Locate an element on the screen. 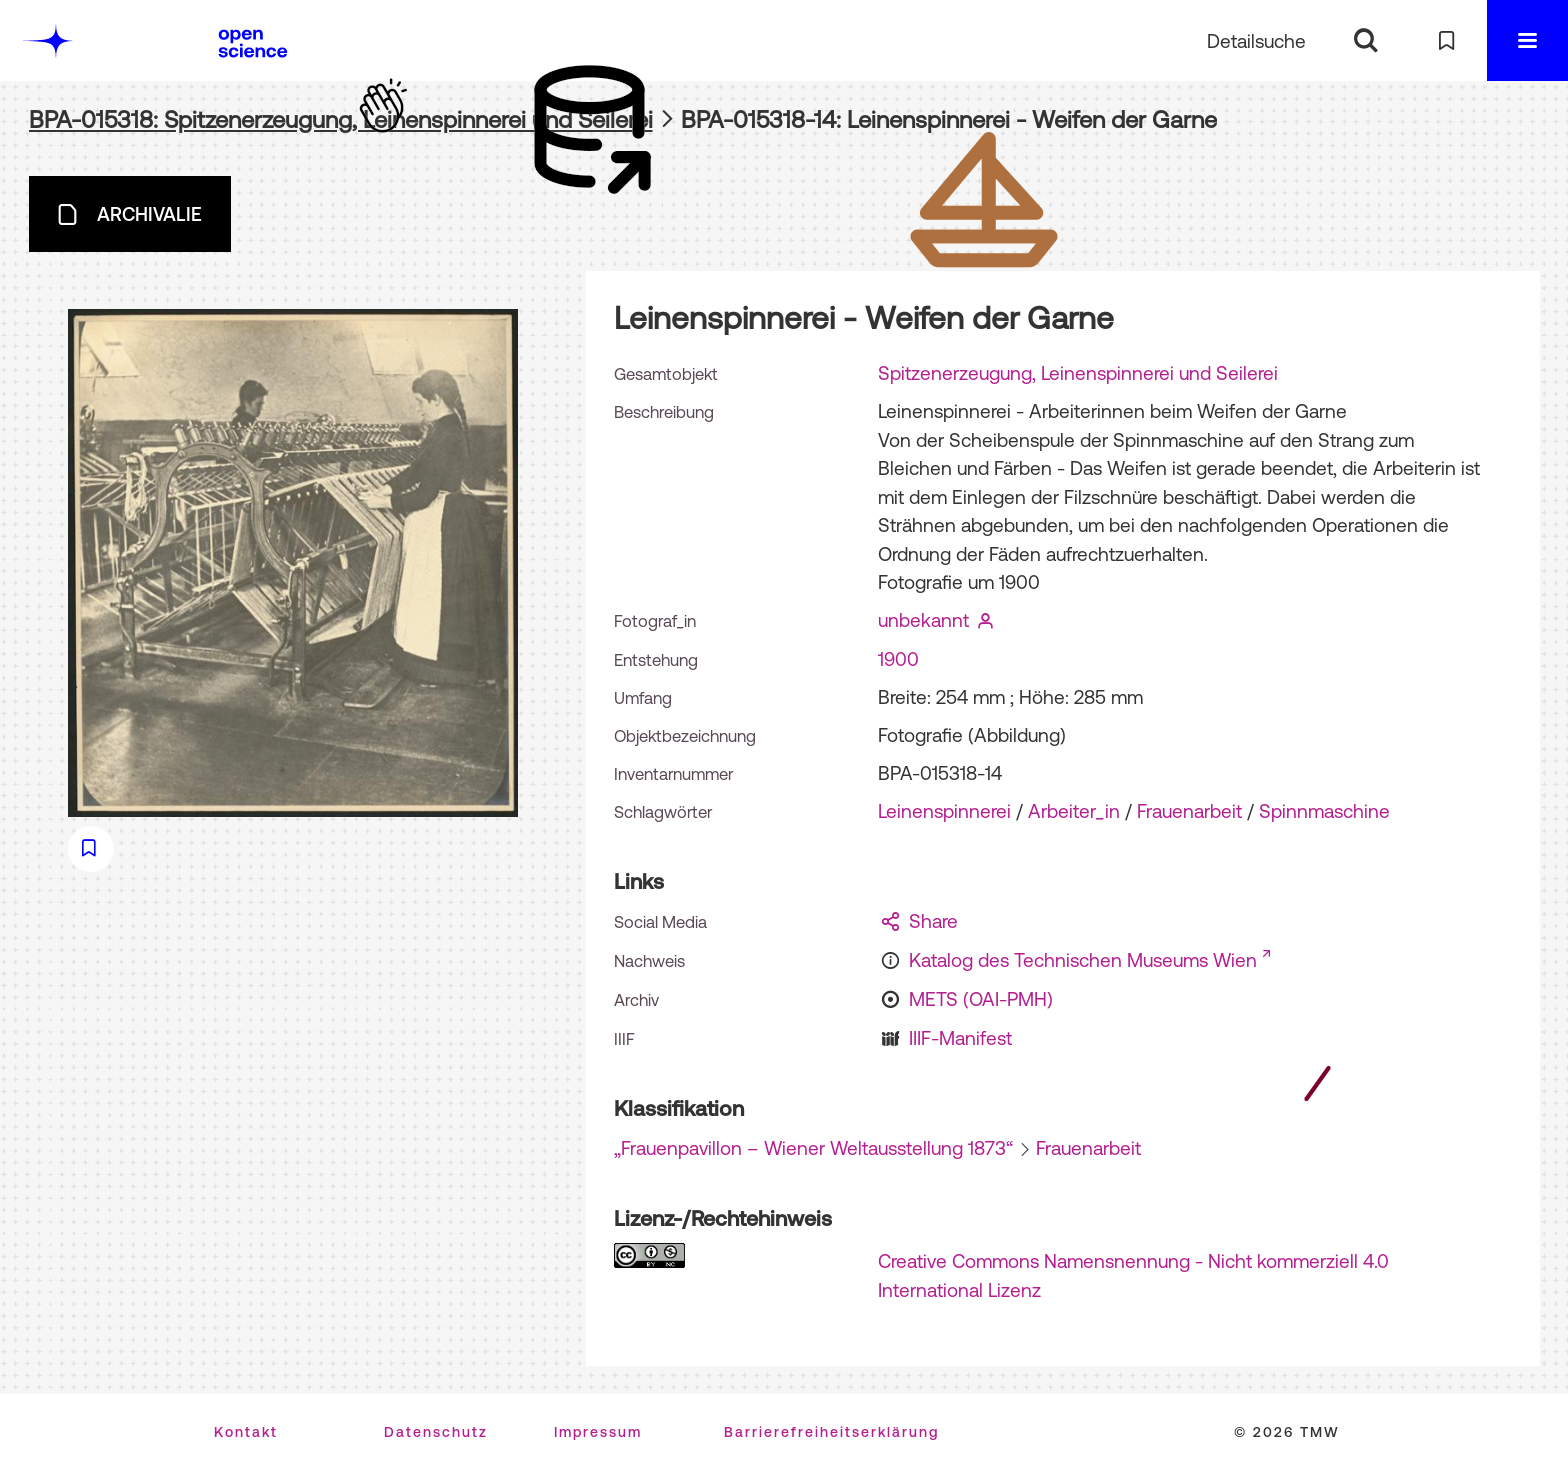 This screenshot has width=1568, height=1471. indicates a disabled or unavailable feature is located at coordinates (1317, 1083).